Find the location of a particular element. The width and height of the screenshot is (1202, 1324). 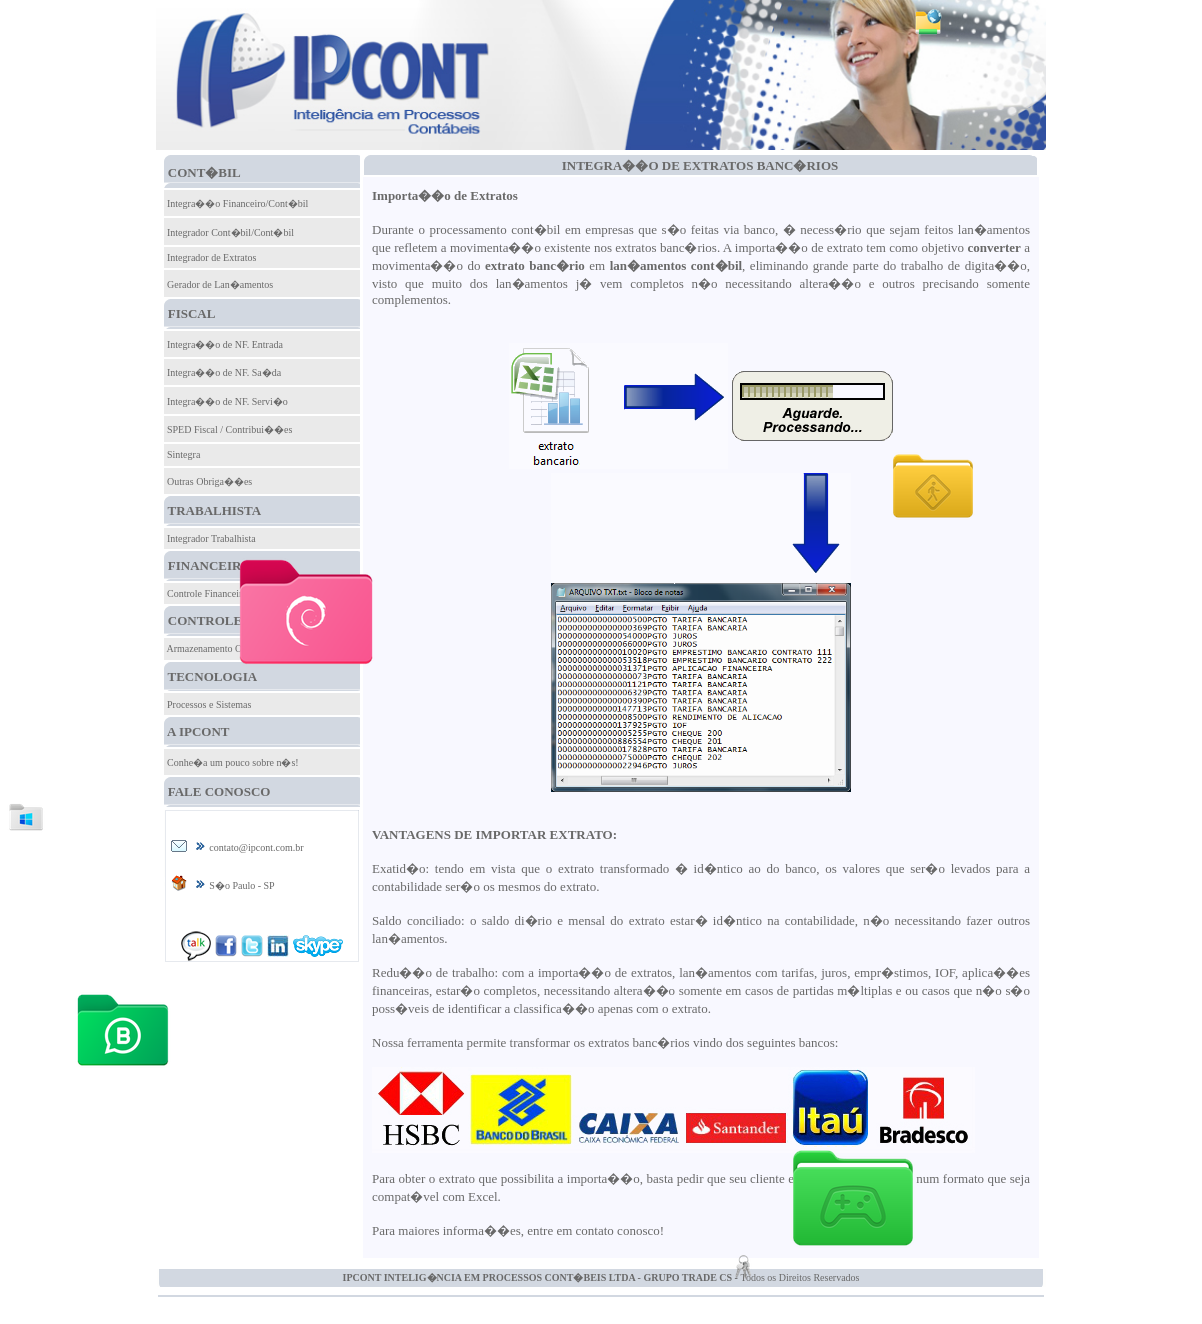

open your games folder is located at coordinates (853, 1198).